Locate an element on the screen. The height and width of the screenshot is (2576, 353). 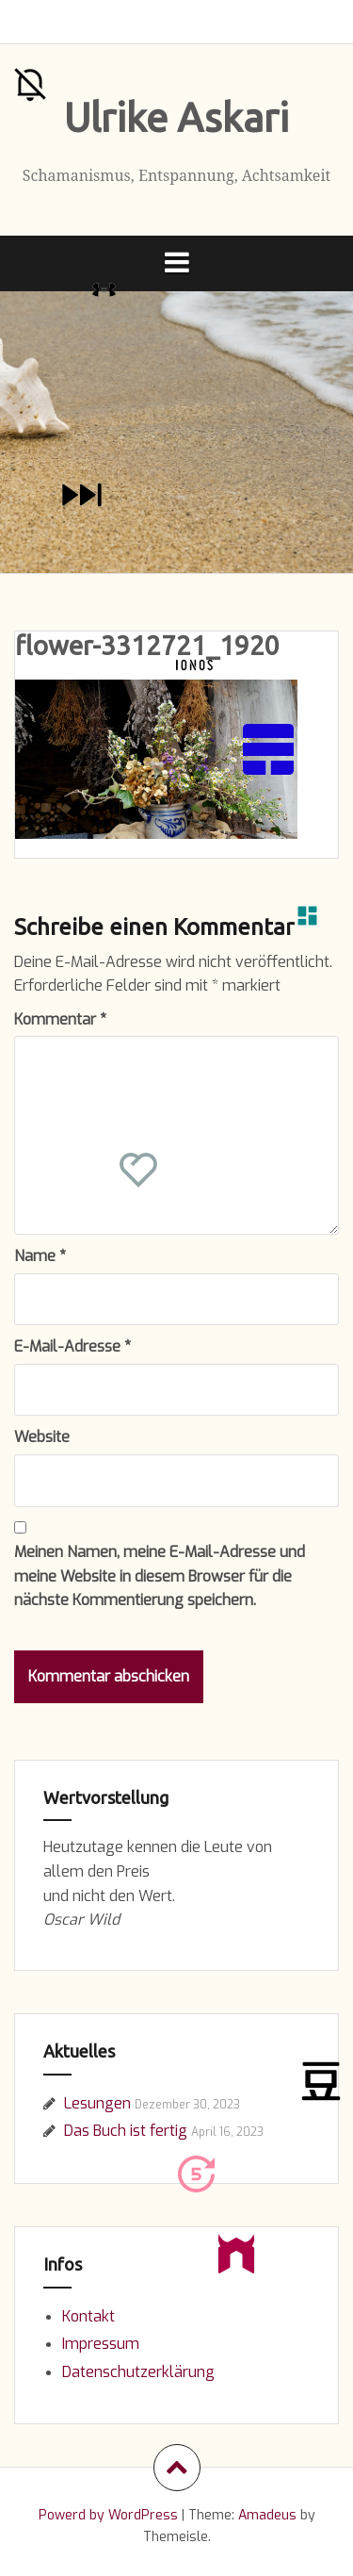
mute notifications is located at coordinates (30, 84).